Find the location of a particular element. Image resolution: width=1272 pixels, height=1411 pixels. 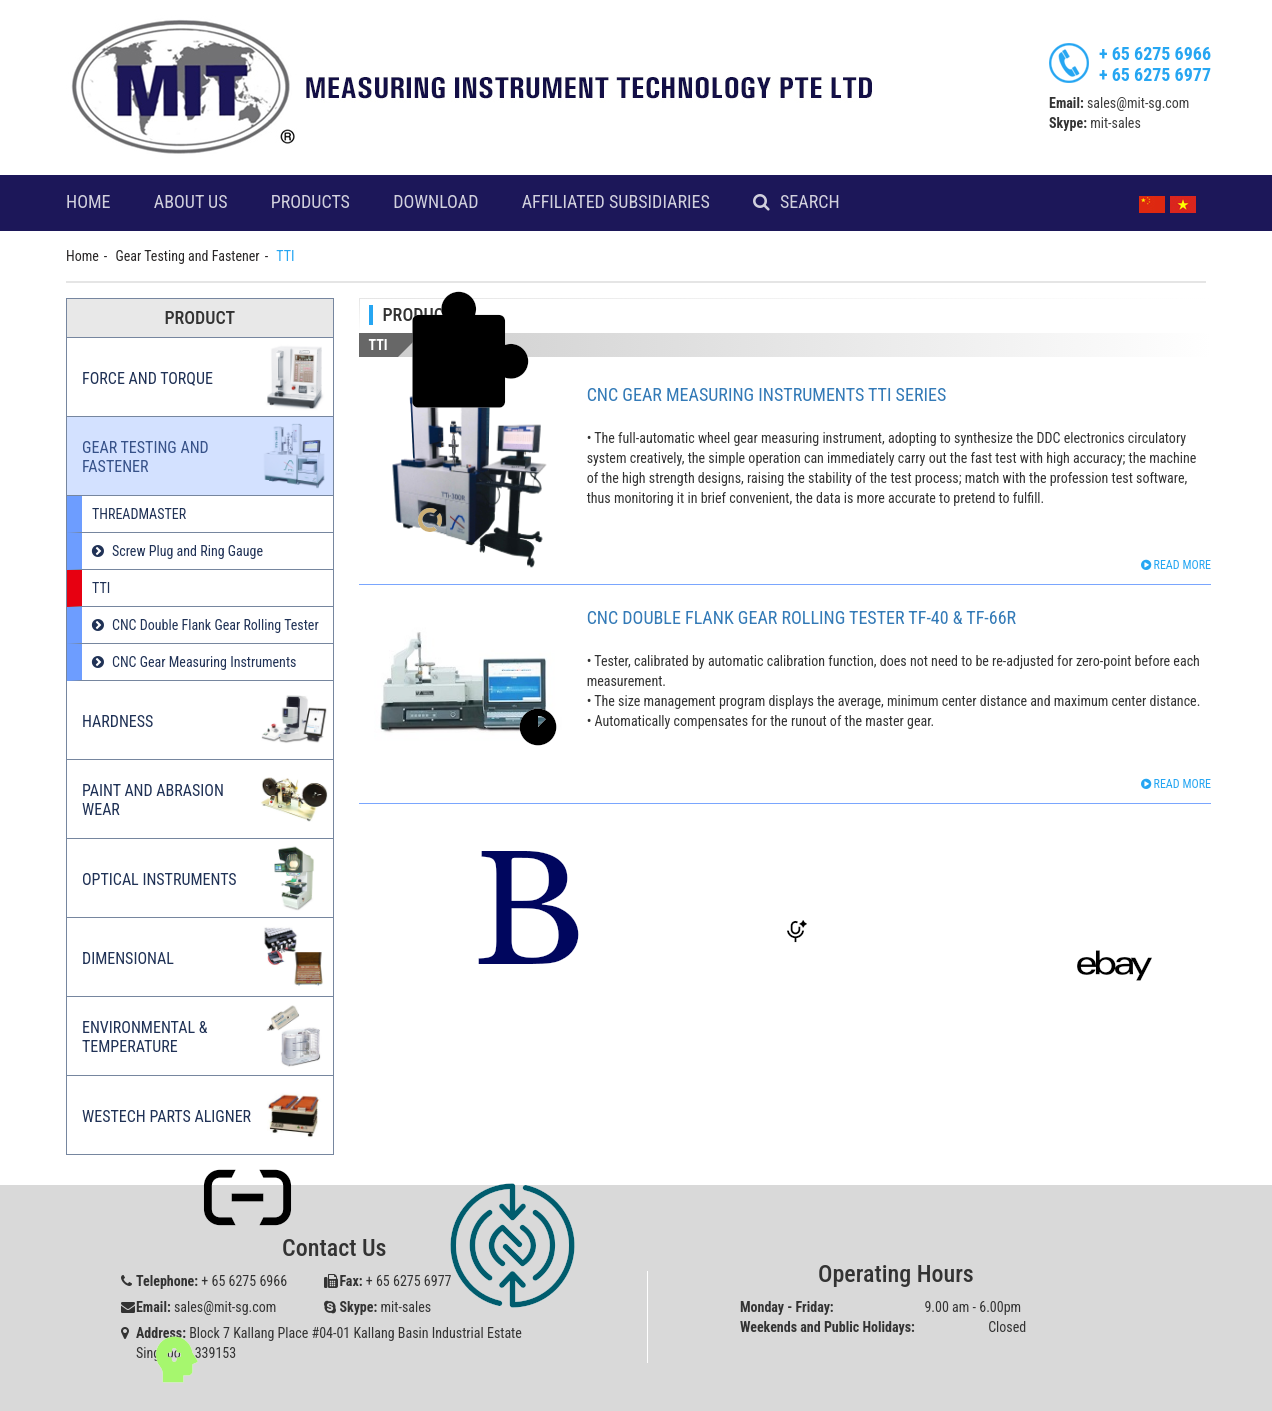

indicates progress at early stage or first step is located at coordinates (538, 727).